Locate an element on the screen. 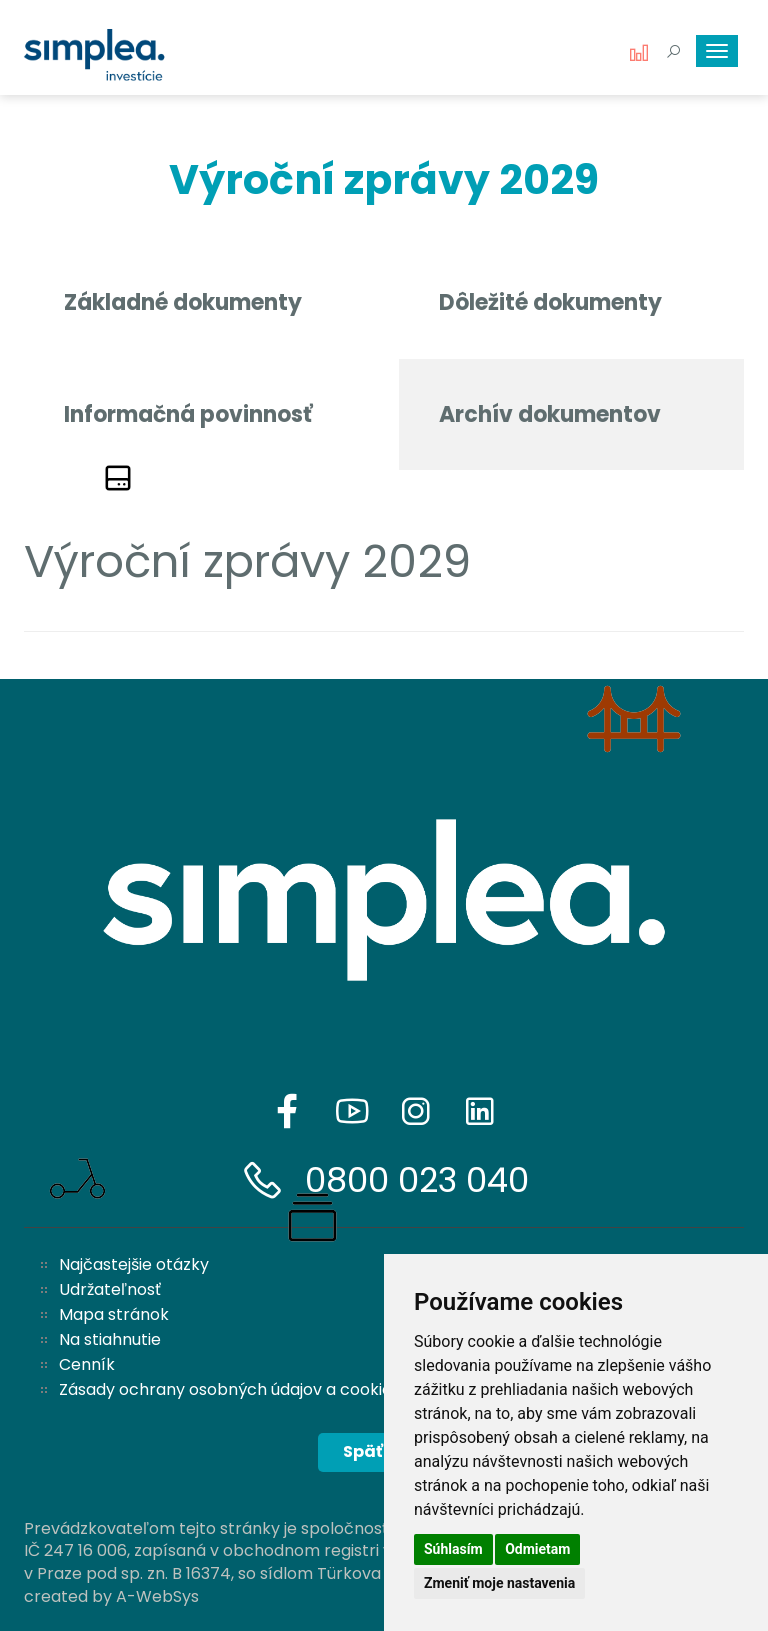 This screenshot has height=1631, width=768. select scooter as transportation mode is located at coordinates (77, 1180).